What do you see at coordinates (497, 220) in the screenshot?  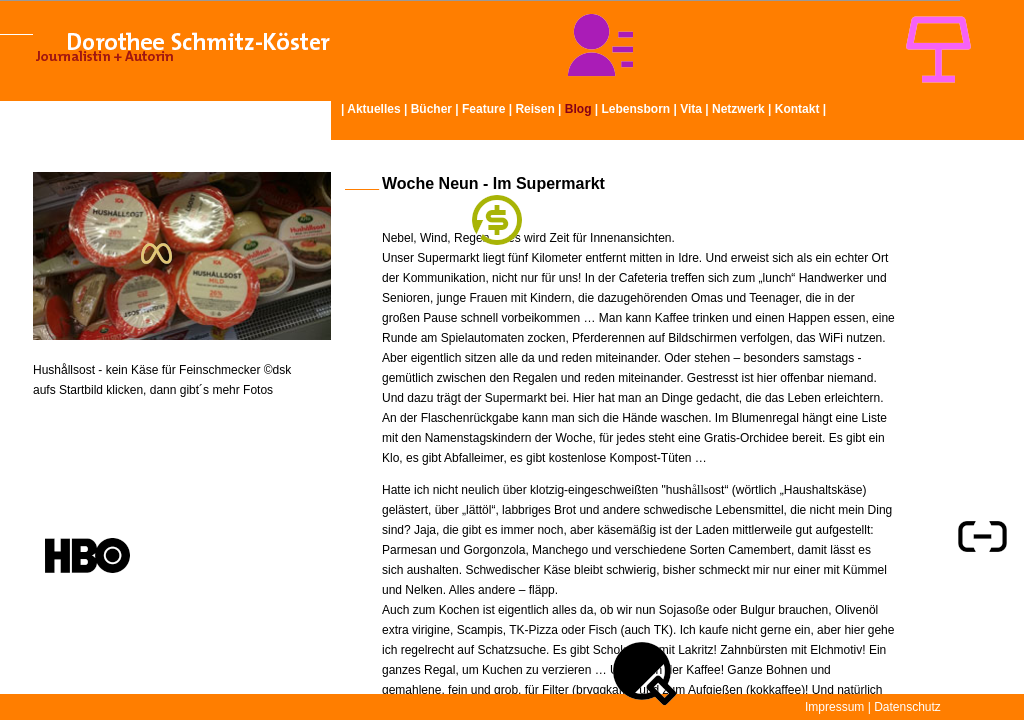 I see `request a refund for a purchase` at bounding box center [497, 220].